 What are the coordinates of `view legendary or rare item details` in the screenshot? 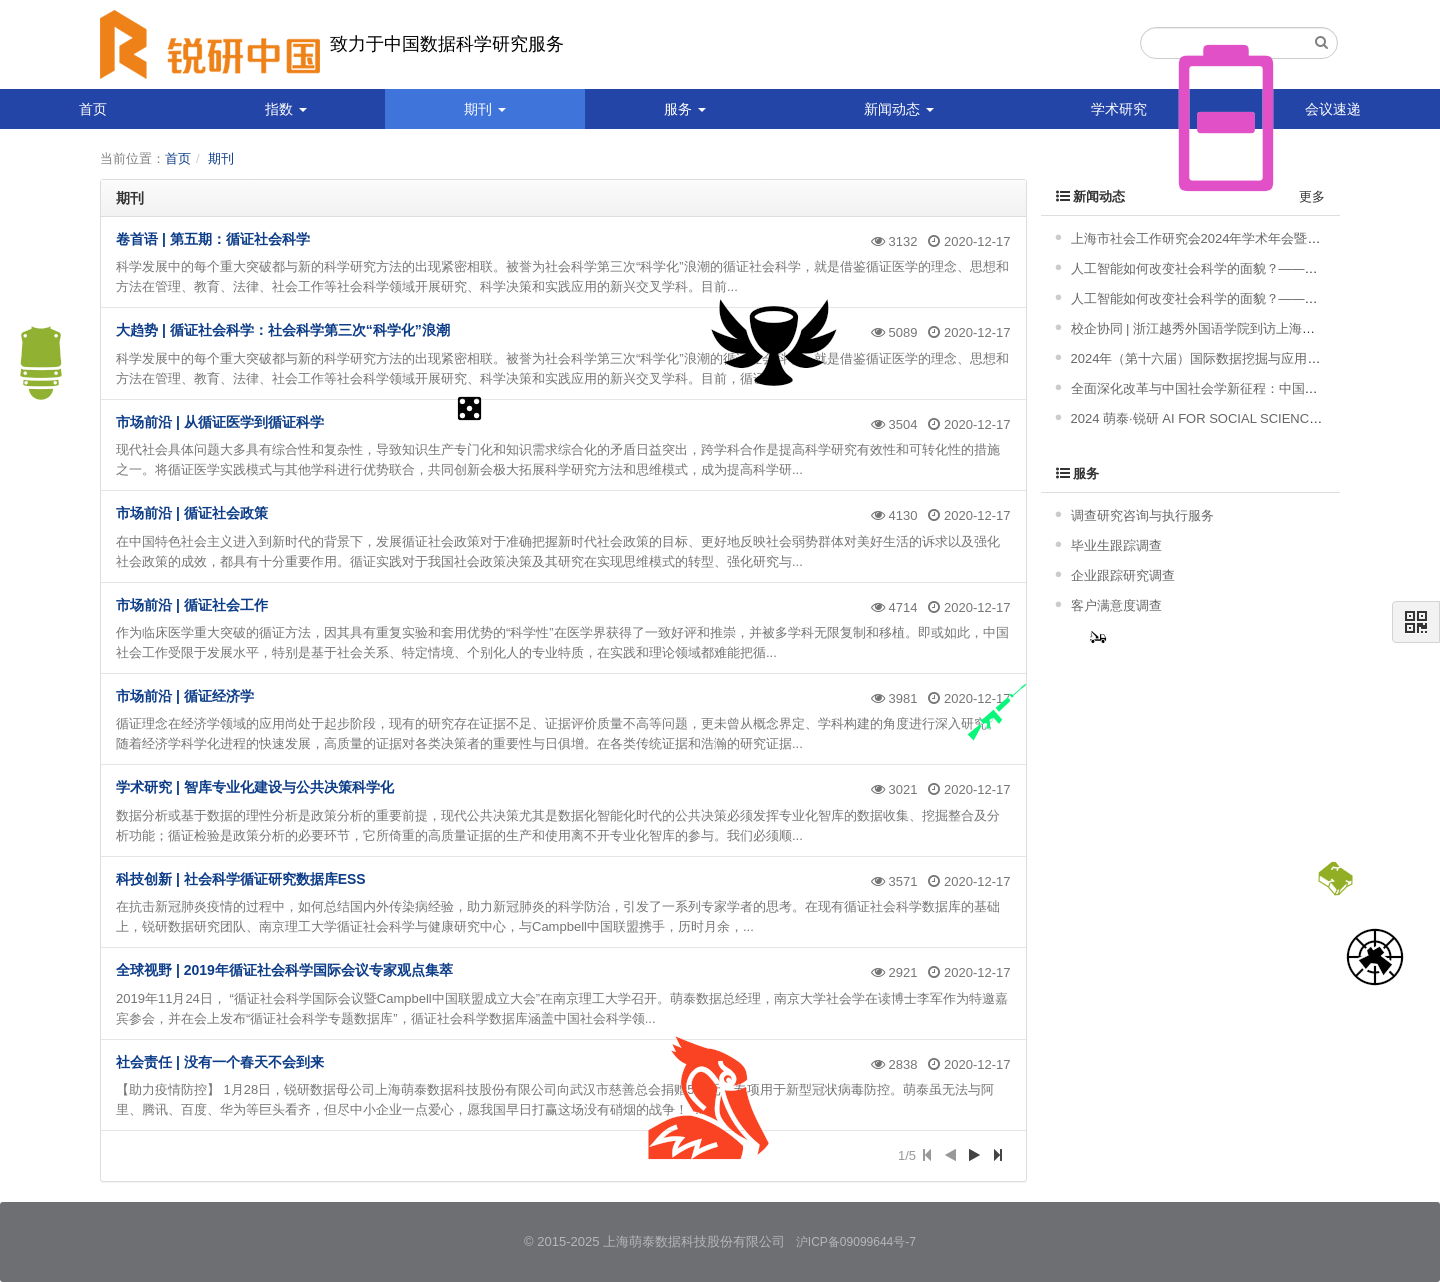 It's located at (774, 340).